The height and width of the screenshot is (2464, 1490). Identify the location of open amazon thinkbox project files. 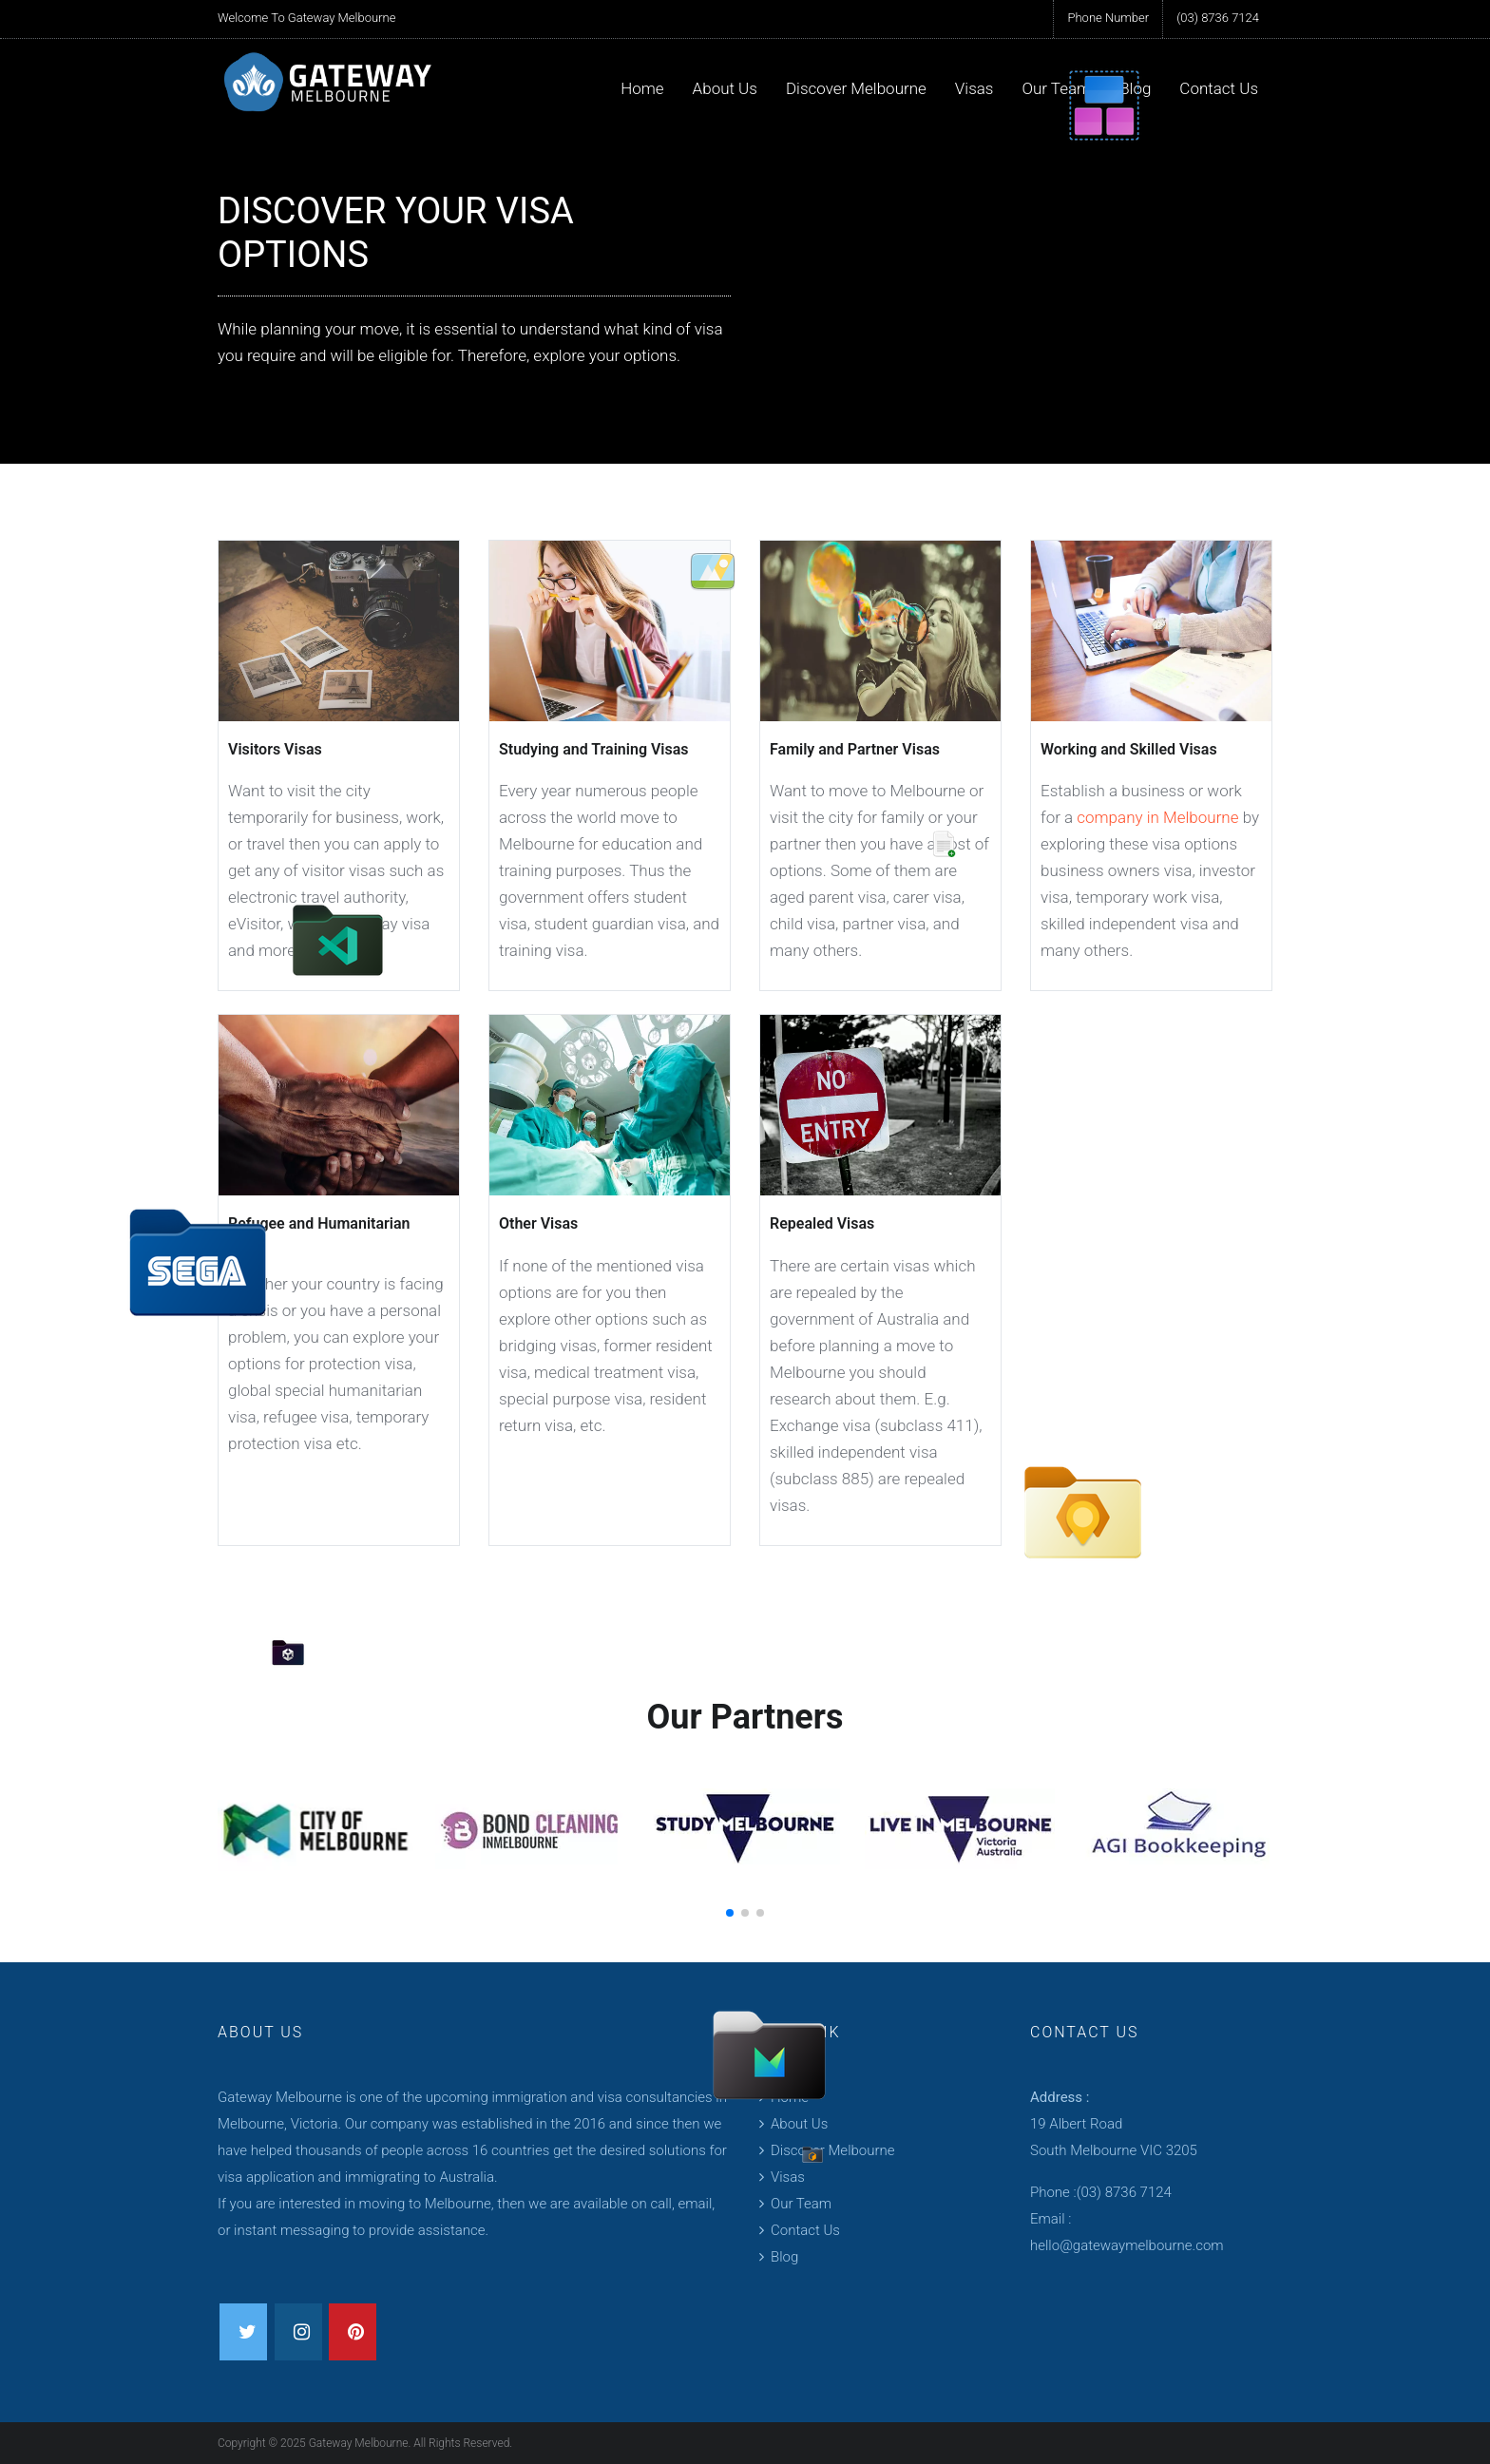
(812, 2155).